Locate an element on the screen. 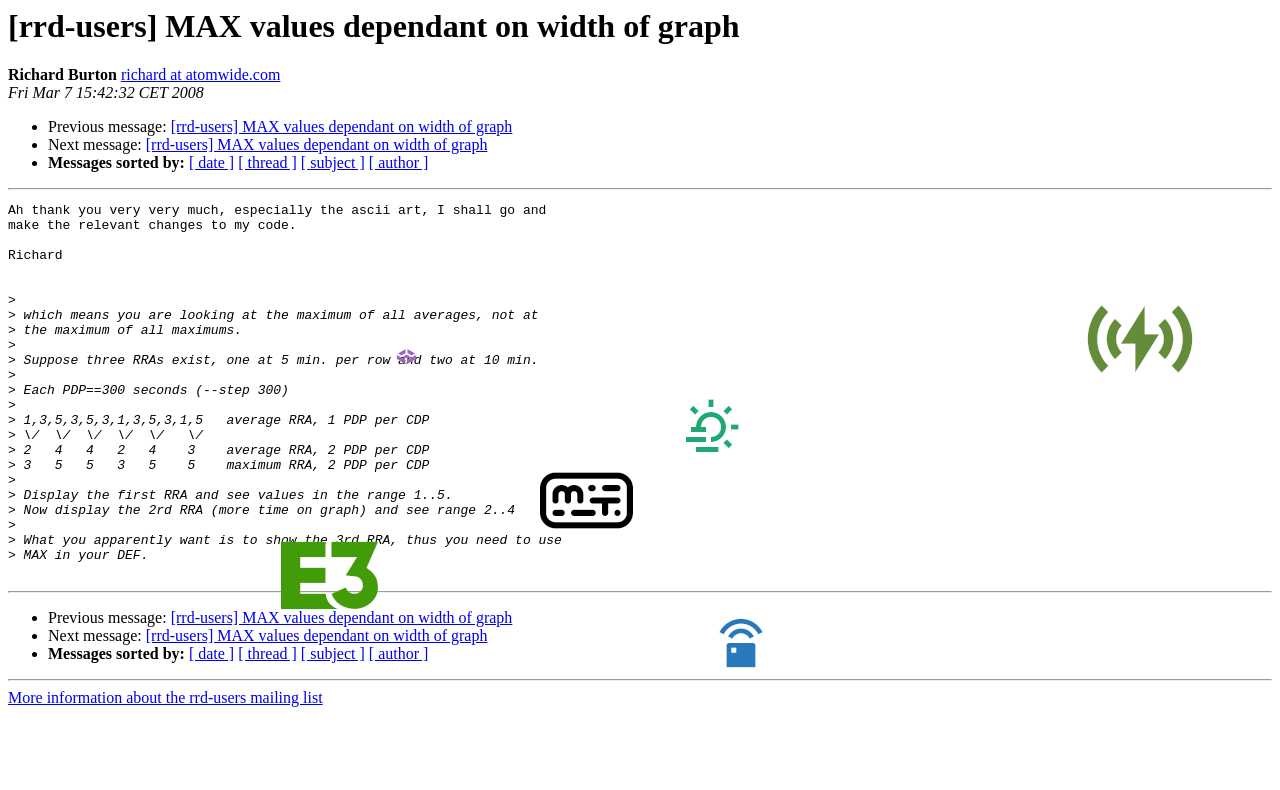 The image size is (1280, 790). indicates wireless charging is active is located at coordinates (1140, 339).